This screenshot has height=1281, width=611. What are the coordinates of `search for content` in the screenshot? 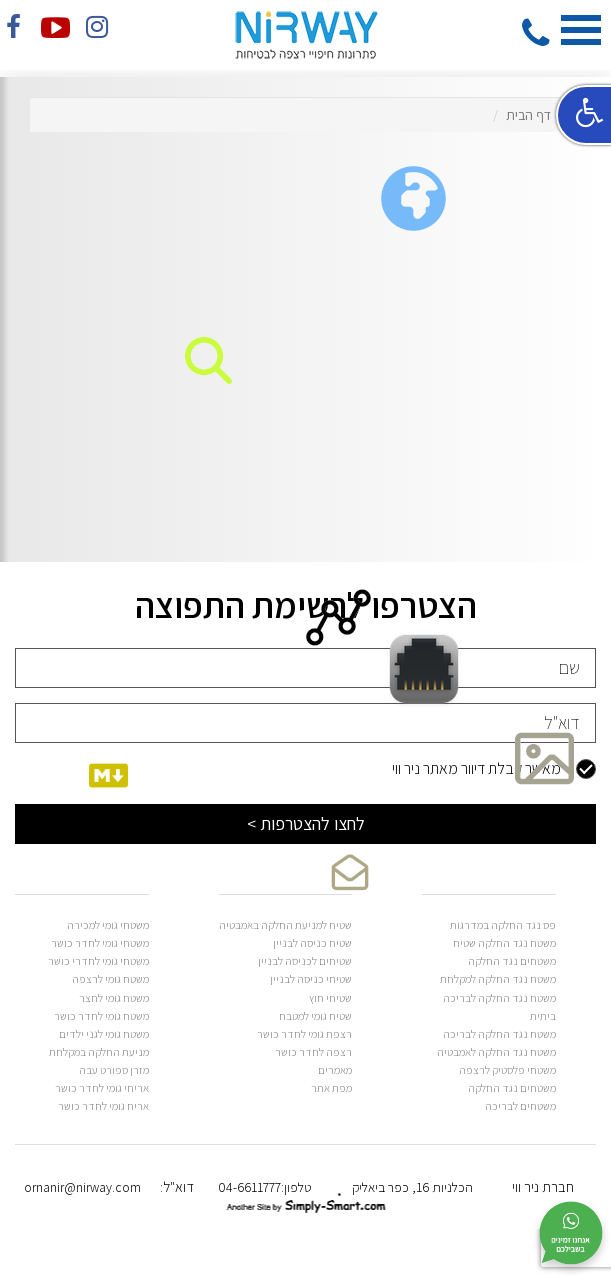 It's located at (208, 360).